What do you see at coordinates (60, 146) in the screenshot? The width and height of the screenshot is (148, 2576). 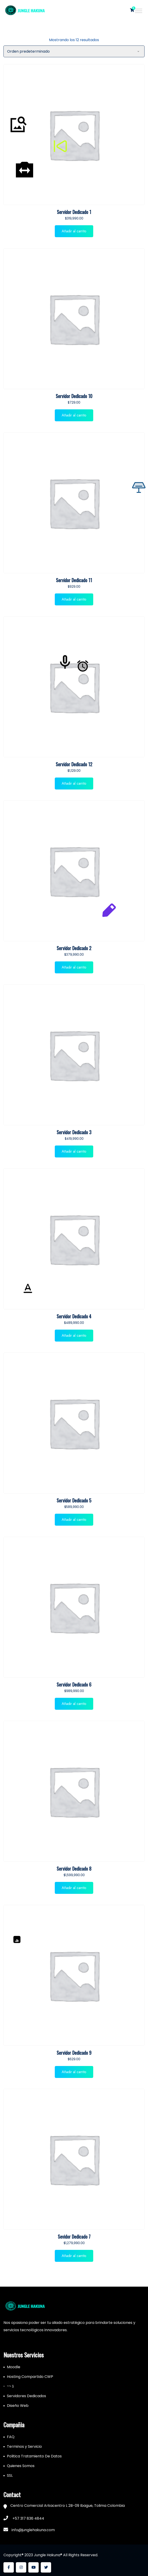 I see `skip to previous track` at bounding box center [60, 146].